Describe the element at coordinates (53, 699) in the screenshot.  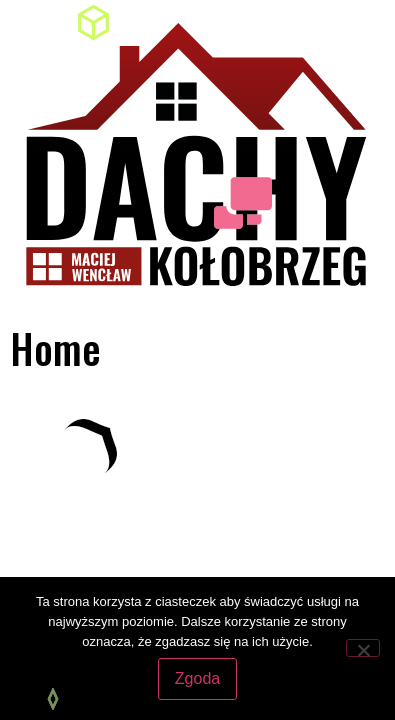
I see `private division game publisher logo` at that location.